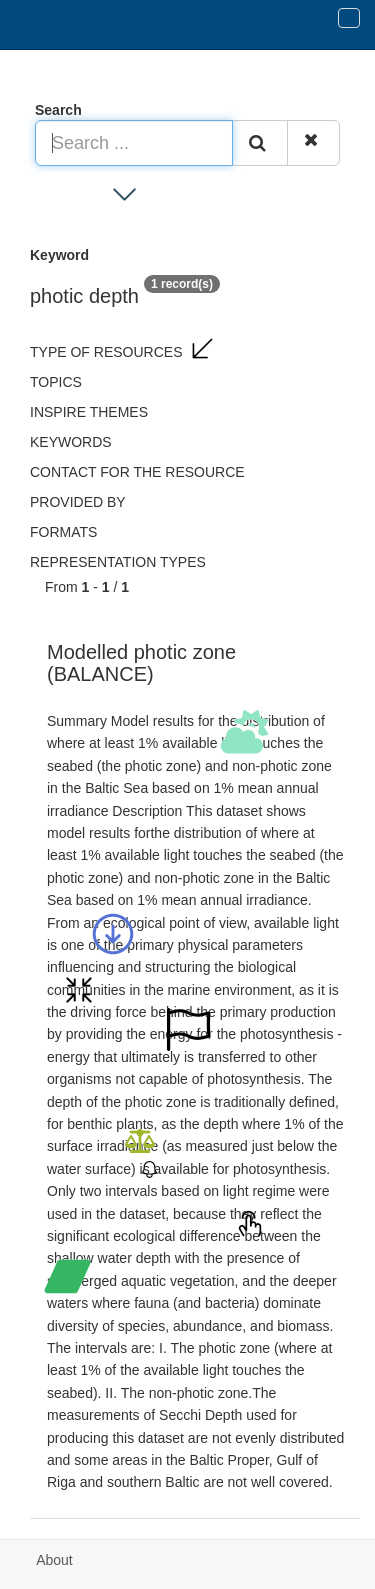 The image size is (375, 1589). What do you see at coordinates (113, 934) in the screenshot?
I see `download a file or content` at bounding box center [113, 934].